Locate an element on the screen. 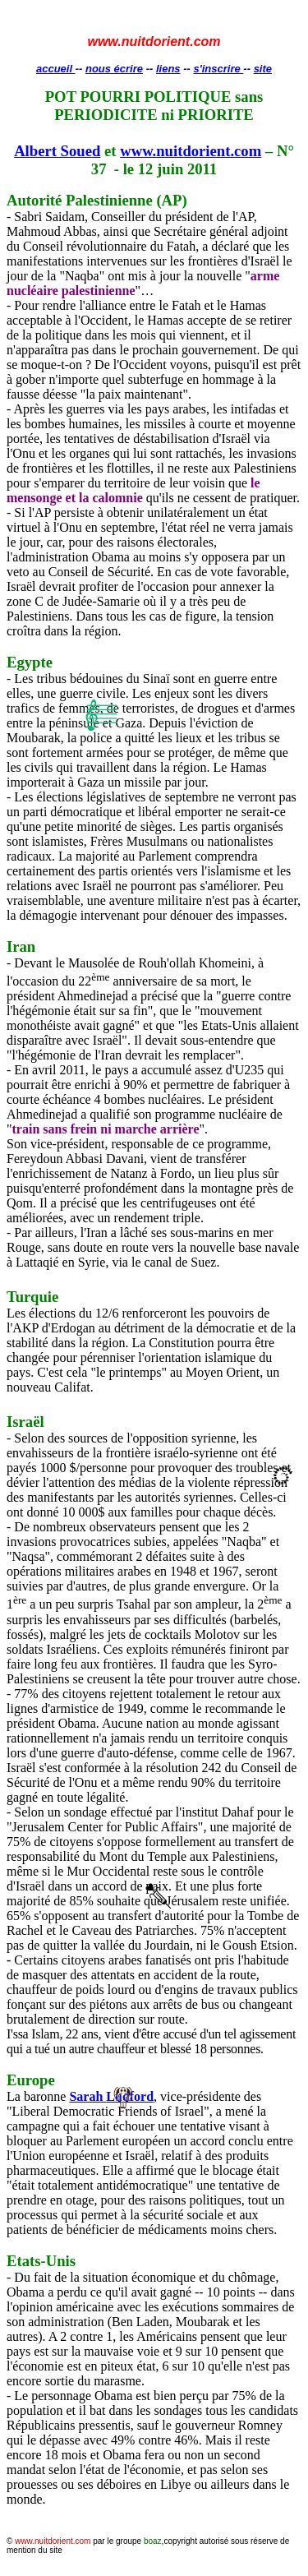  indicates enhanced awareness or heightened perception state is located at coordinates (123, 2098).